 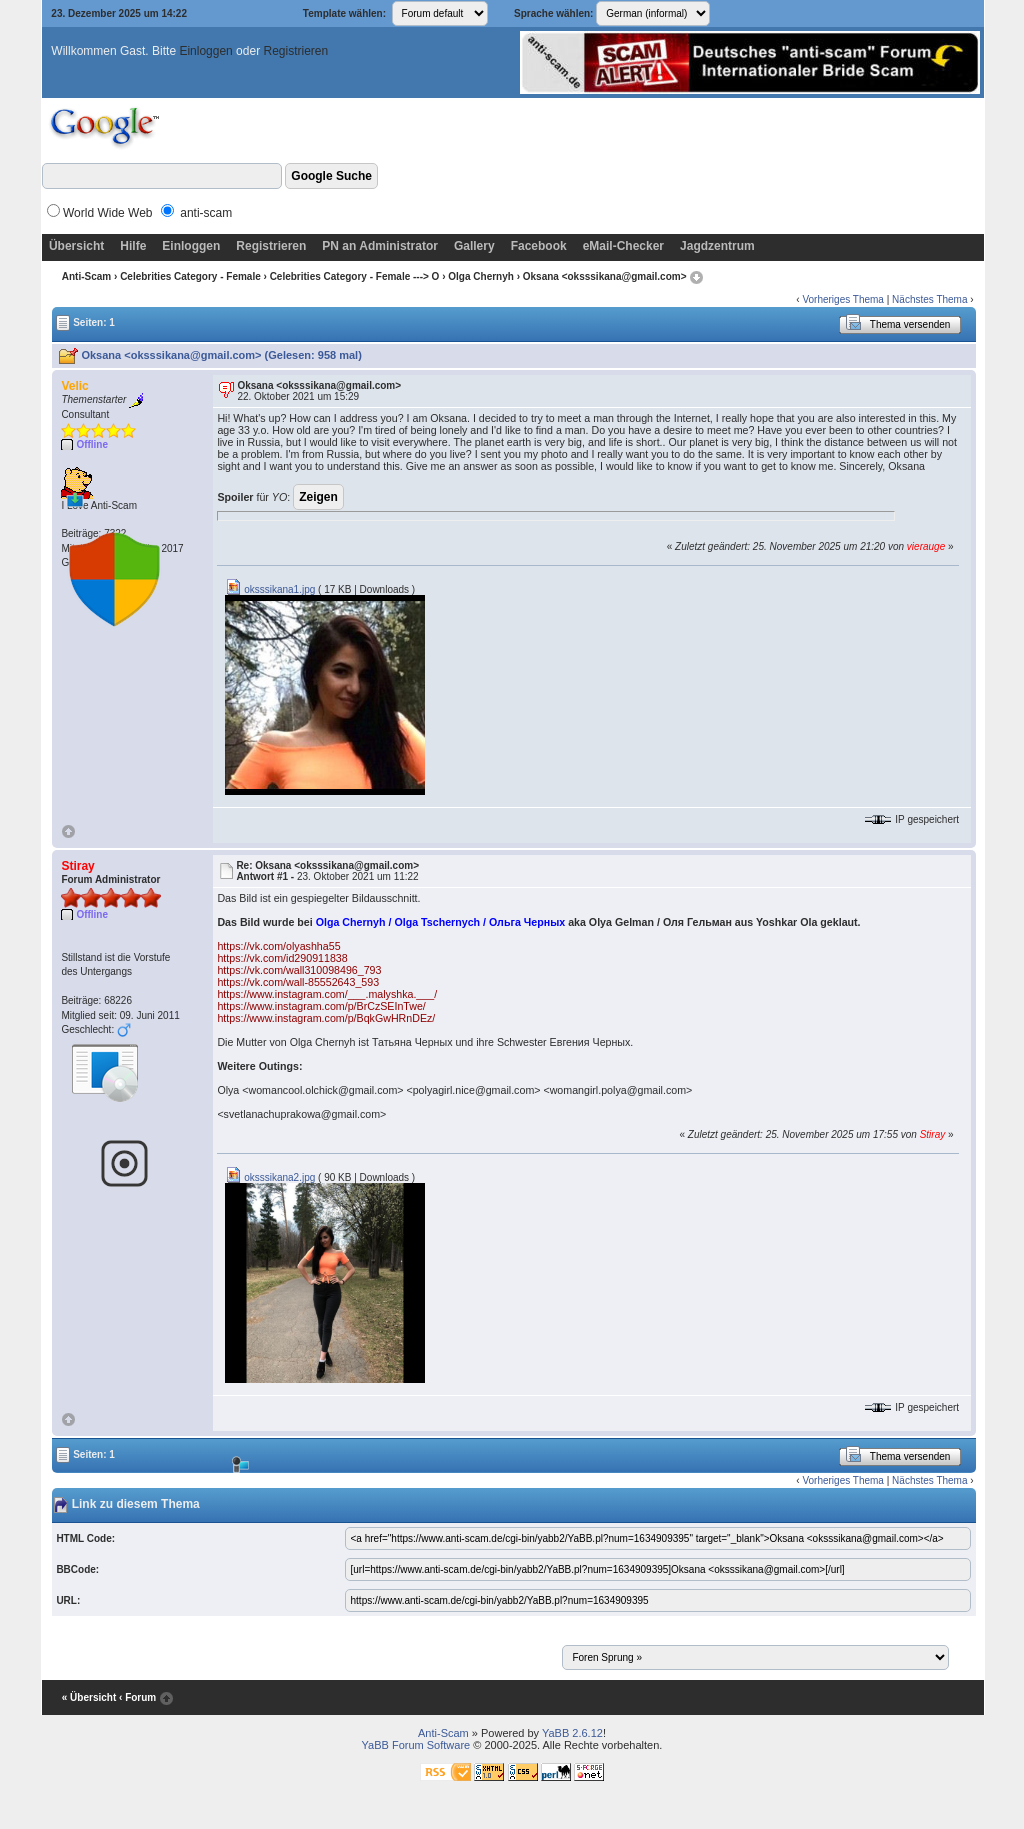 What do you see at coordinates (124, 1163) in the screenshot?
I see `open rhythmbox music player` at bounding box center [124, 1163].